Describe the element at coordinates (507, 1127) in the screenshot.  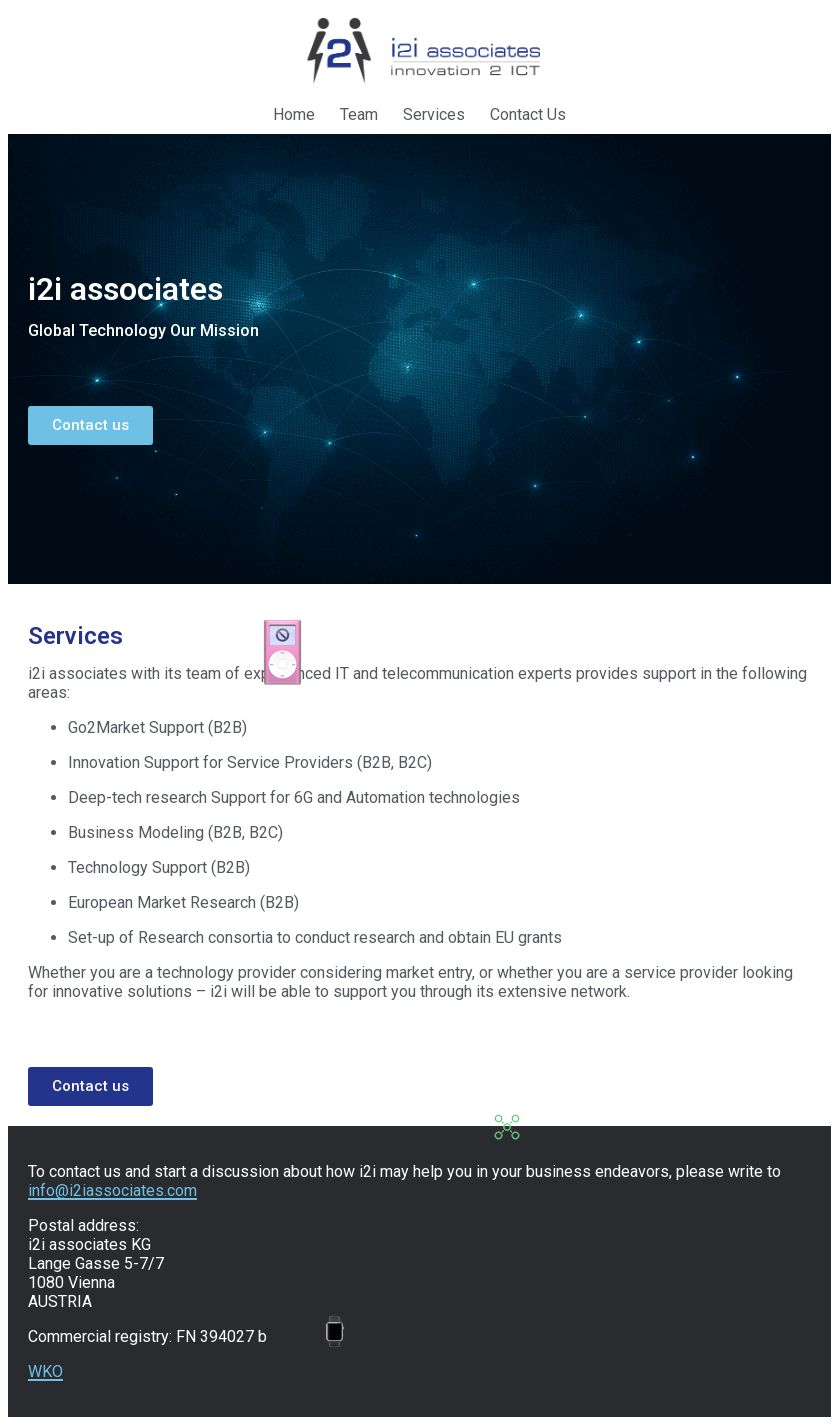
I see `access media library replication tools` at that location.